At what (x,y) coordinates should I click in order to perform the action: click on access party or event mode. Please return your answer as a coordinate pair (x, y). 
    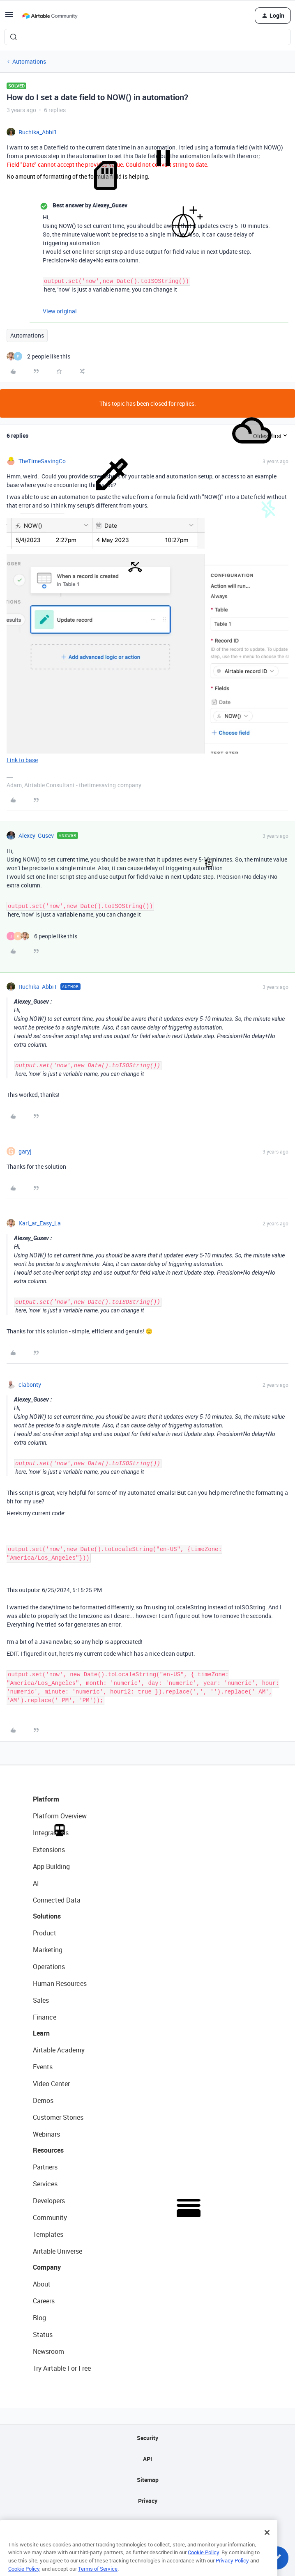
    Looking at the image, I should click on (185, 222).